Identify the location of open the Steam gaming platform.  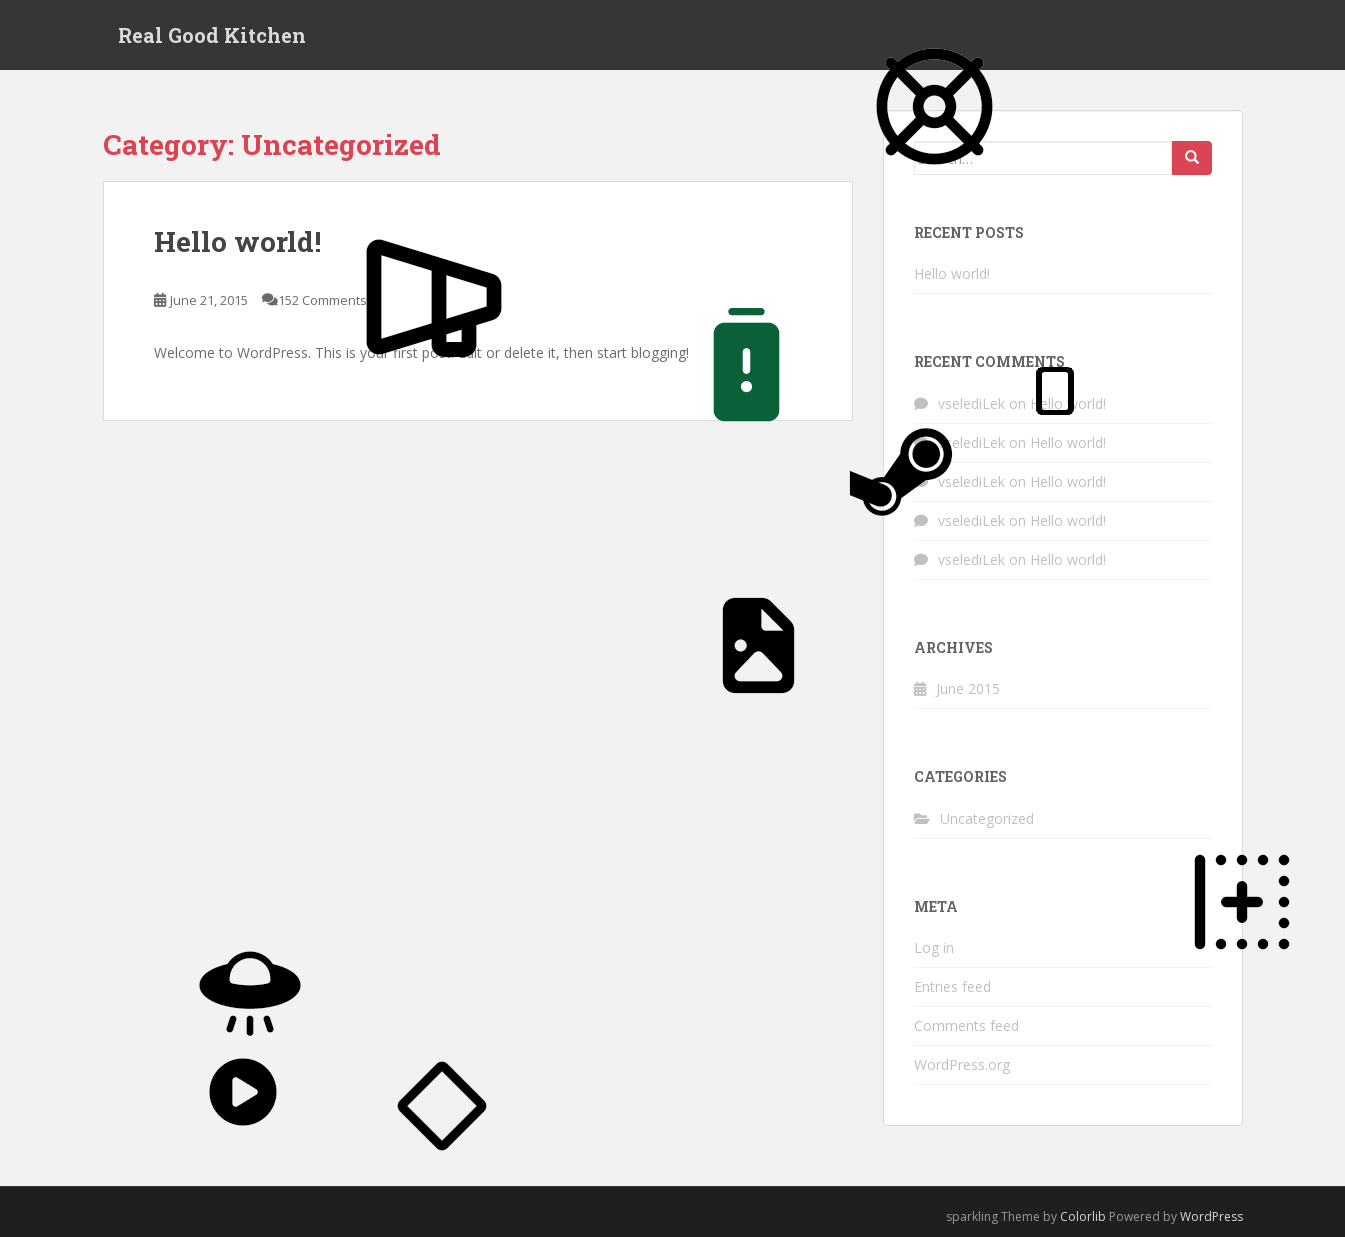
(901, 472).